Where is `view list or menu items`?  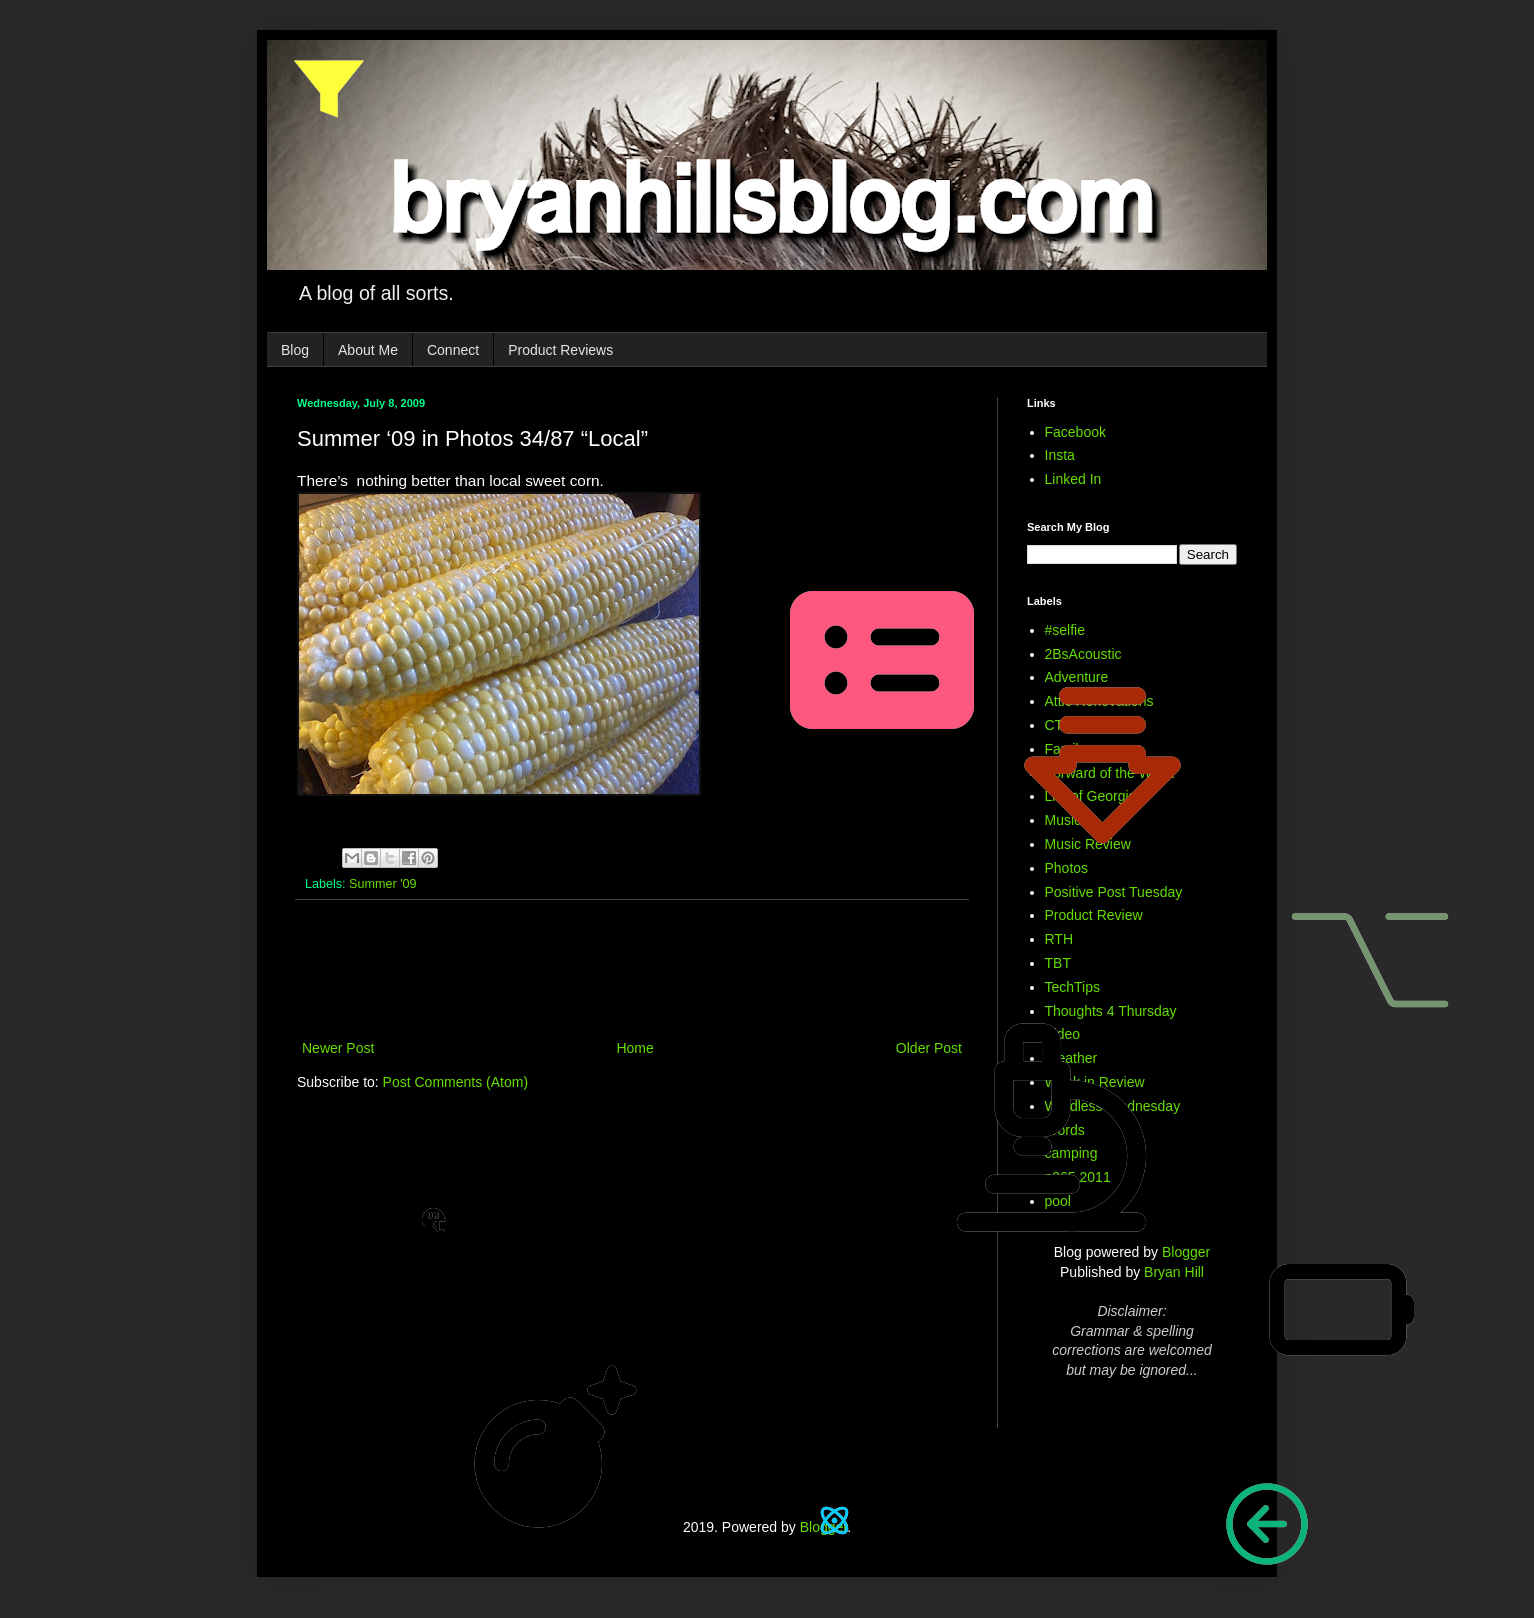 view list or menu items is located at coordinates (882, 660).